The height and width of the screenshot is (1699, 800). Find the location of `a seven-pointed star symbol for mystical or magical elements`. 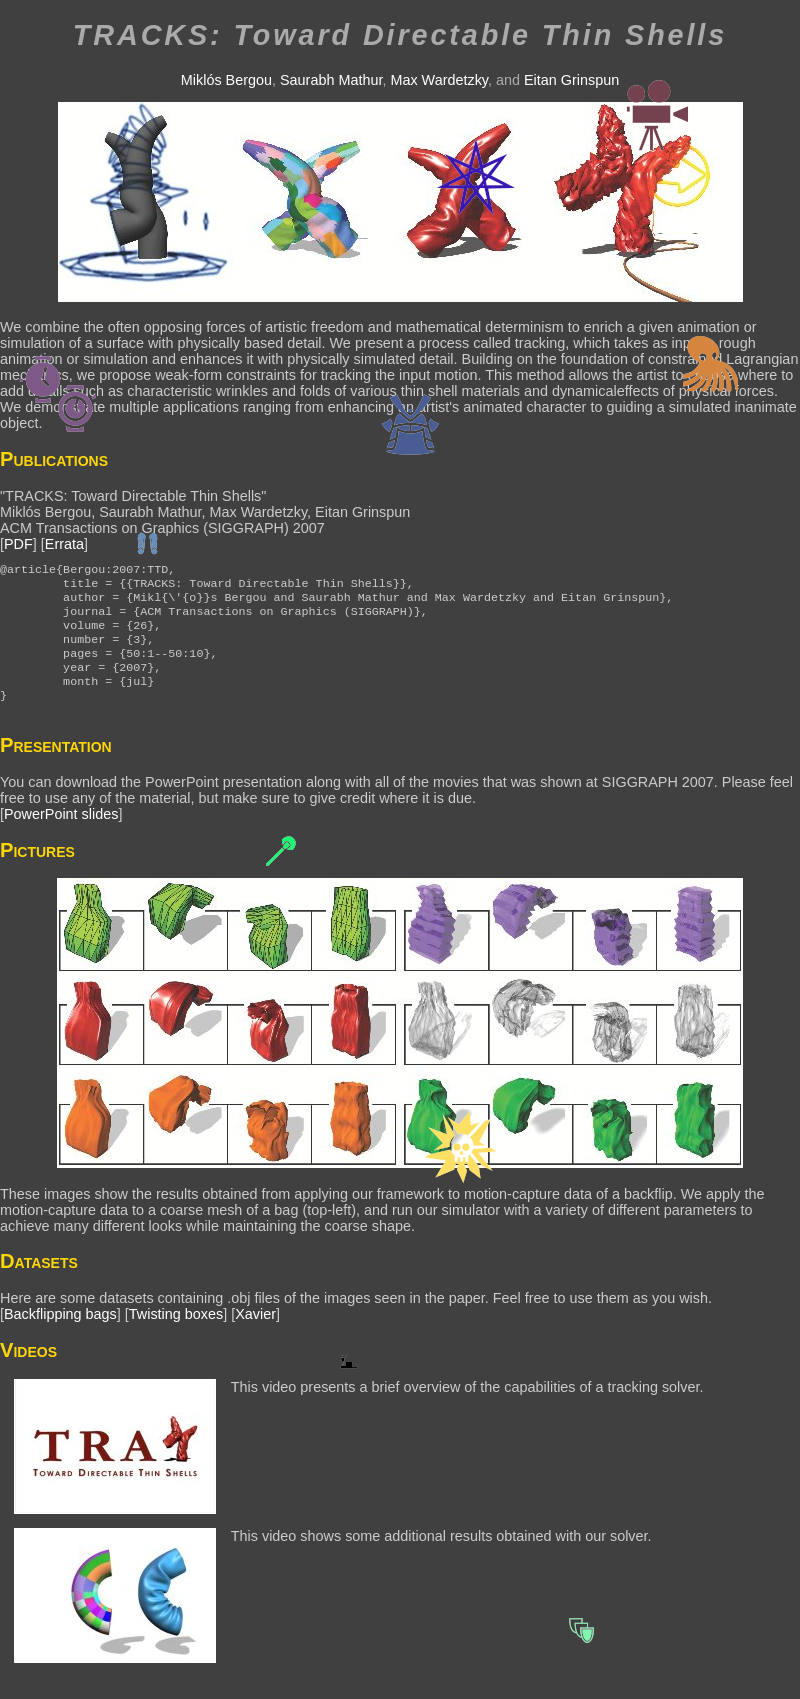

a seven-pointed star symbol for mystical or magical elements is located at coordinates (476, 177).